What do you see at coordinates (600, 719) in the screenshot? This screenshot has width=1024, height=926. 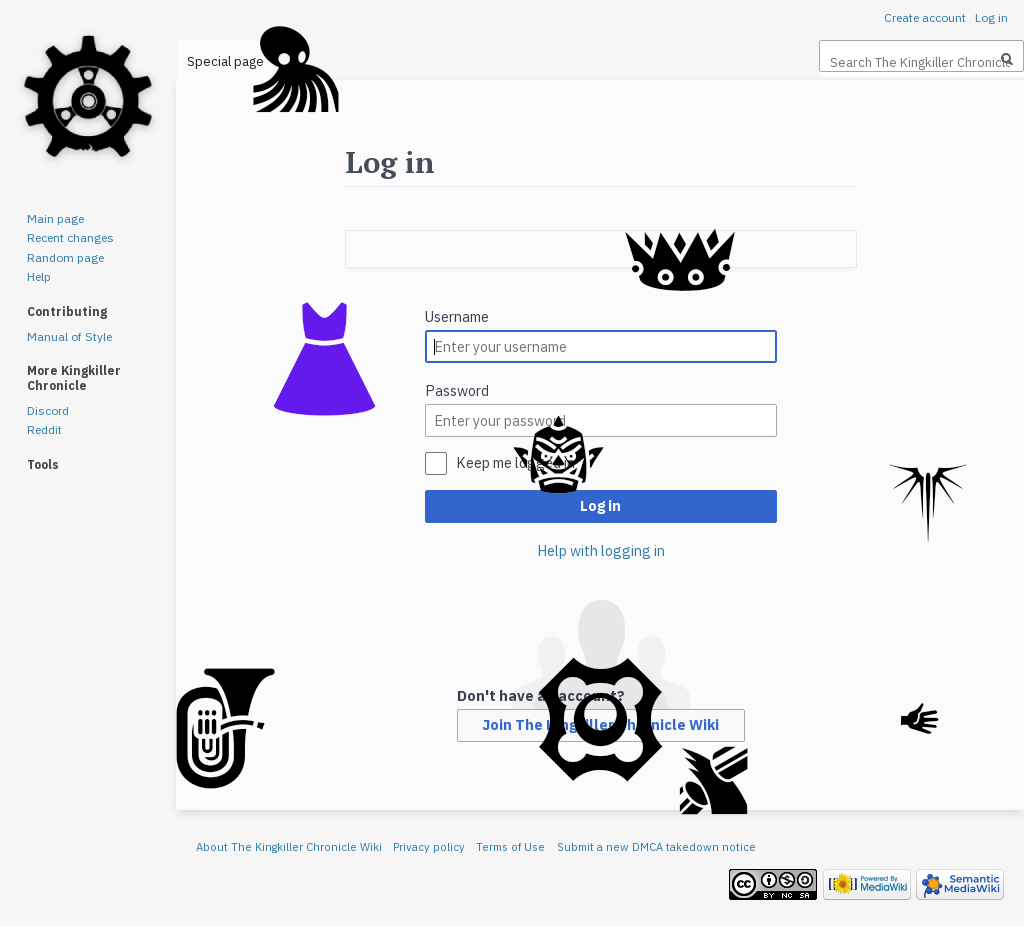 I see `open settings or configuration menu` at bounding box center [600, 719].